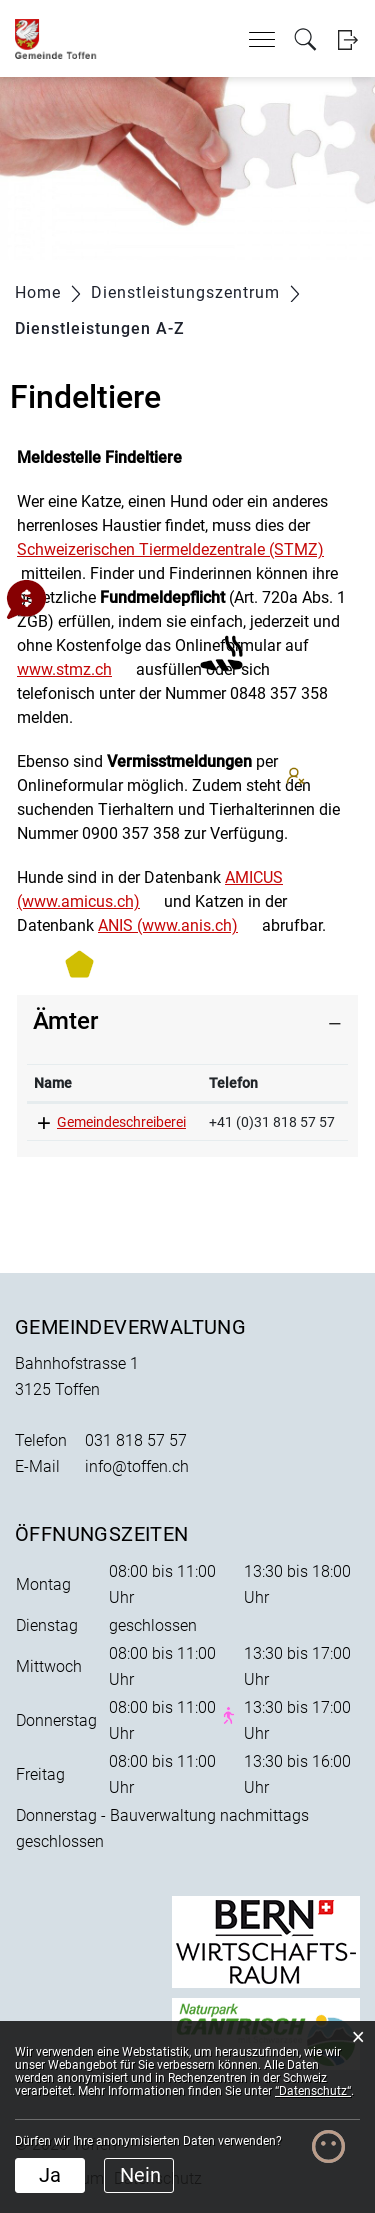  Describe the element at coordinates (328, 2146) in the screenshot. I see `indicates a neutral or indifferent reaction` at that location.